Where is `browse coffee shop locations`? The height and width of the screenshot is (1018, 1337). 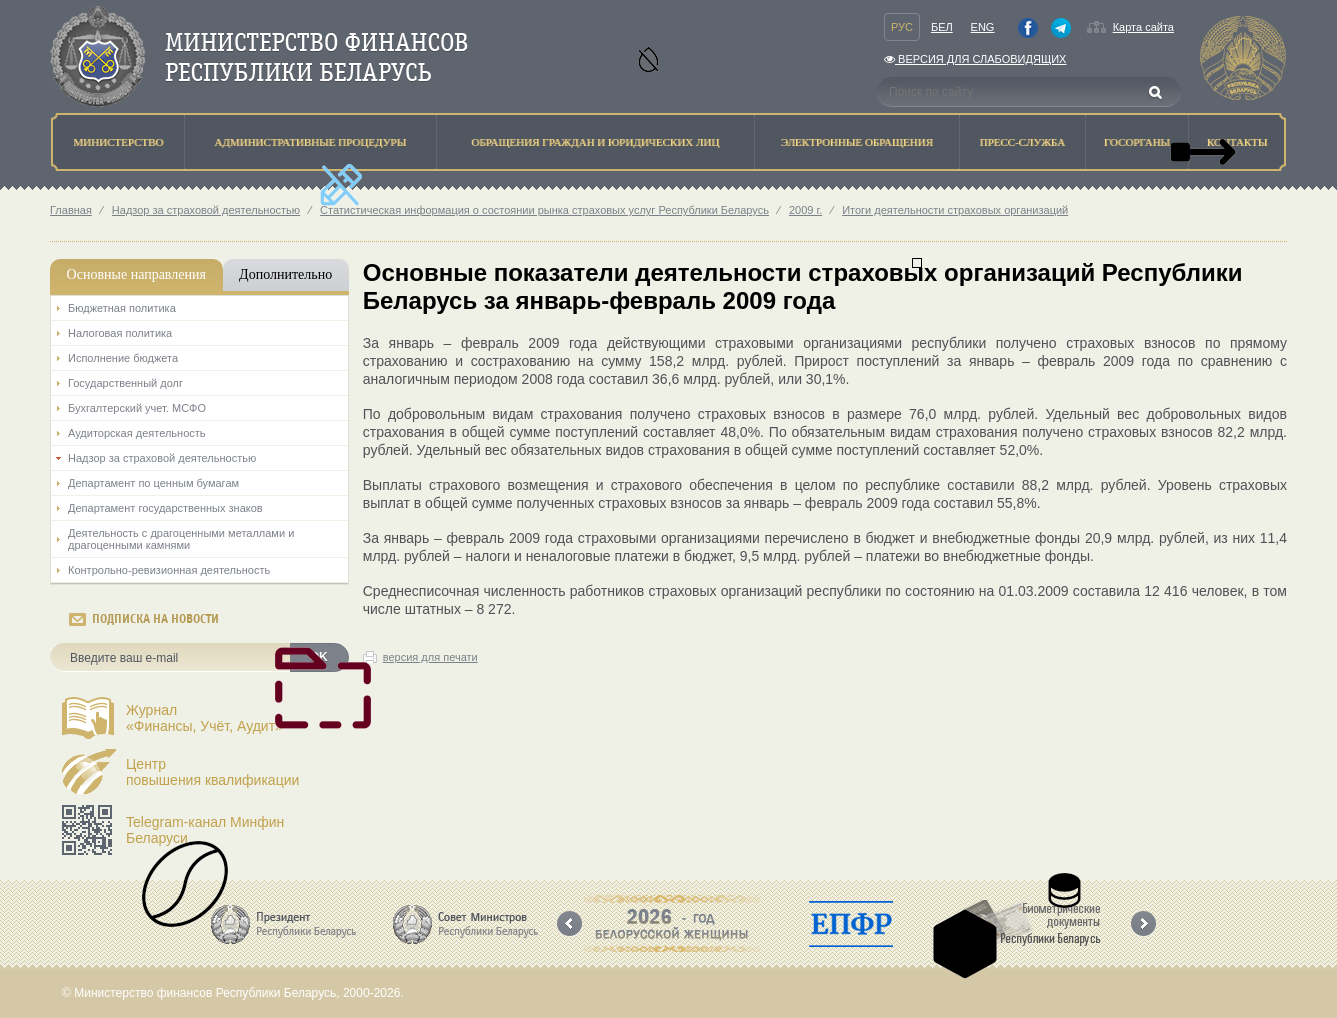 browse coffee shop locations is located at coordinates (185, 884).